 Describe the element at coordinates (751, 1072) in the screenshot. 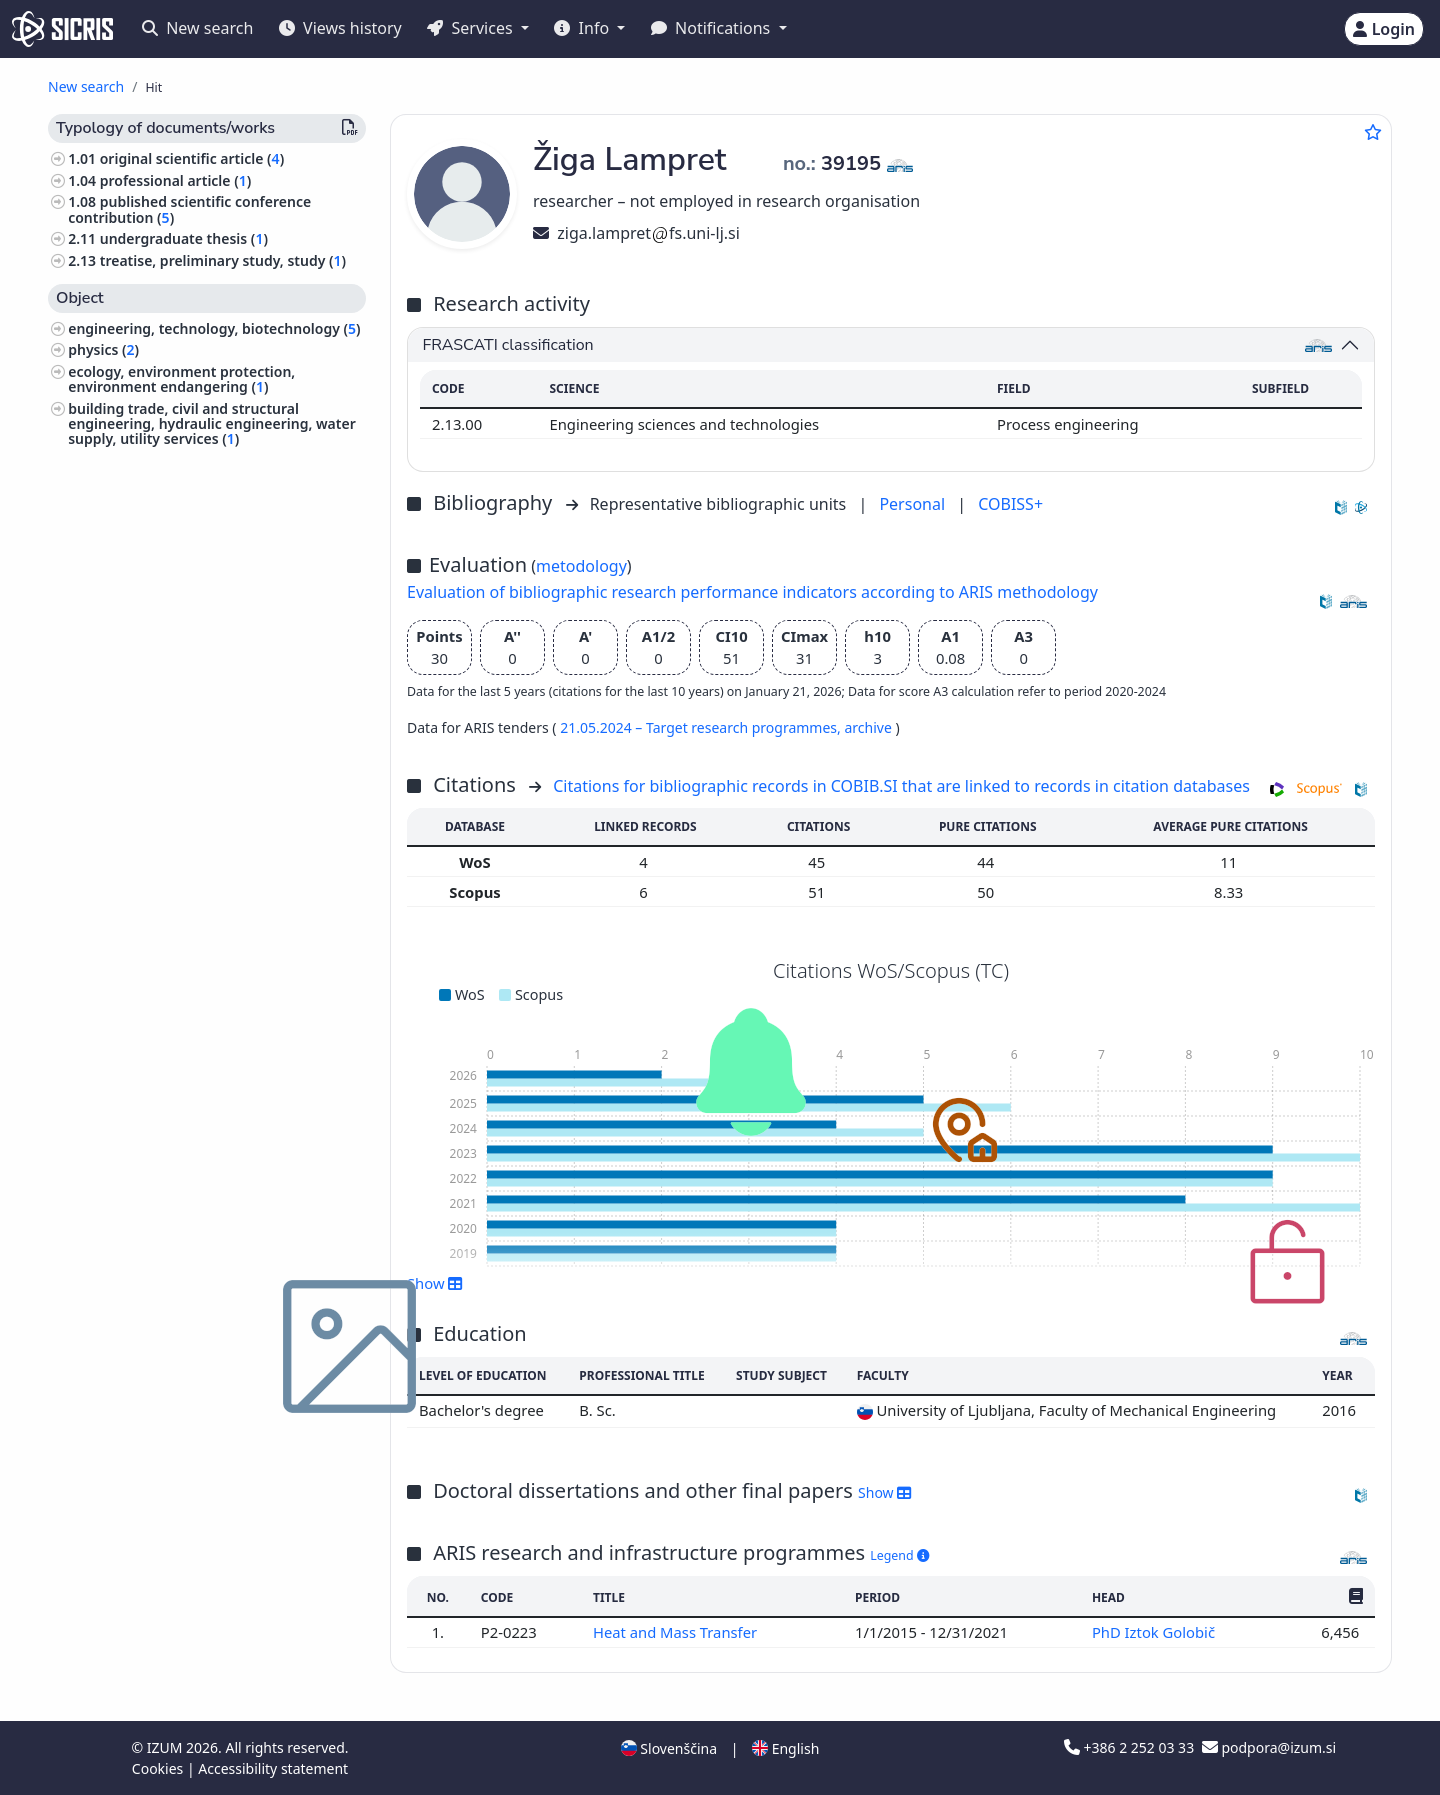

I see `view your notifications` at that location.